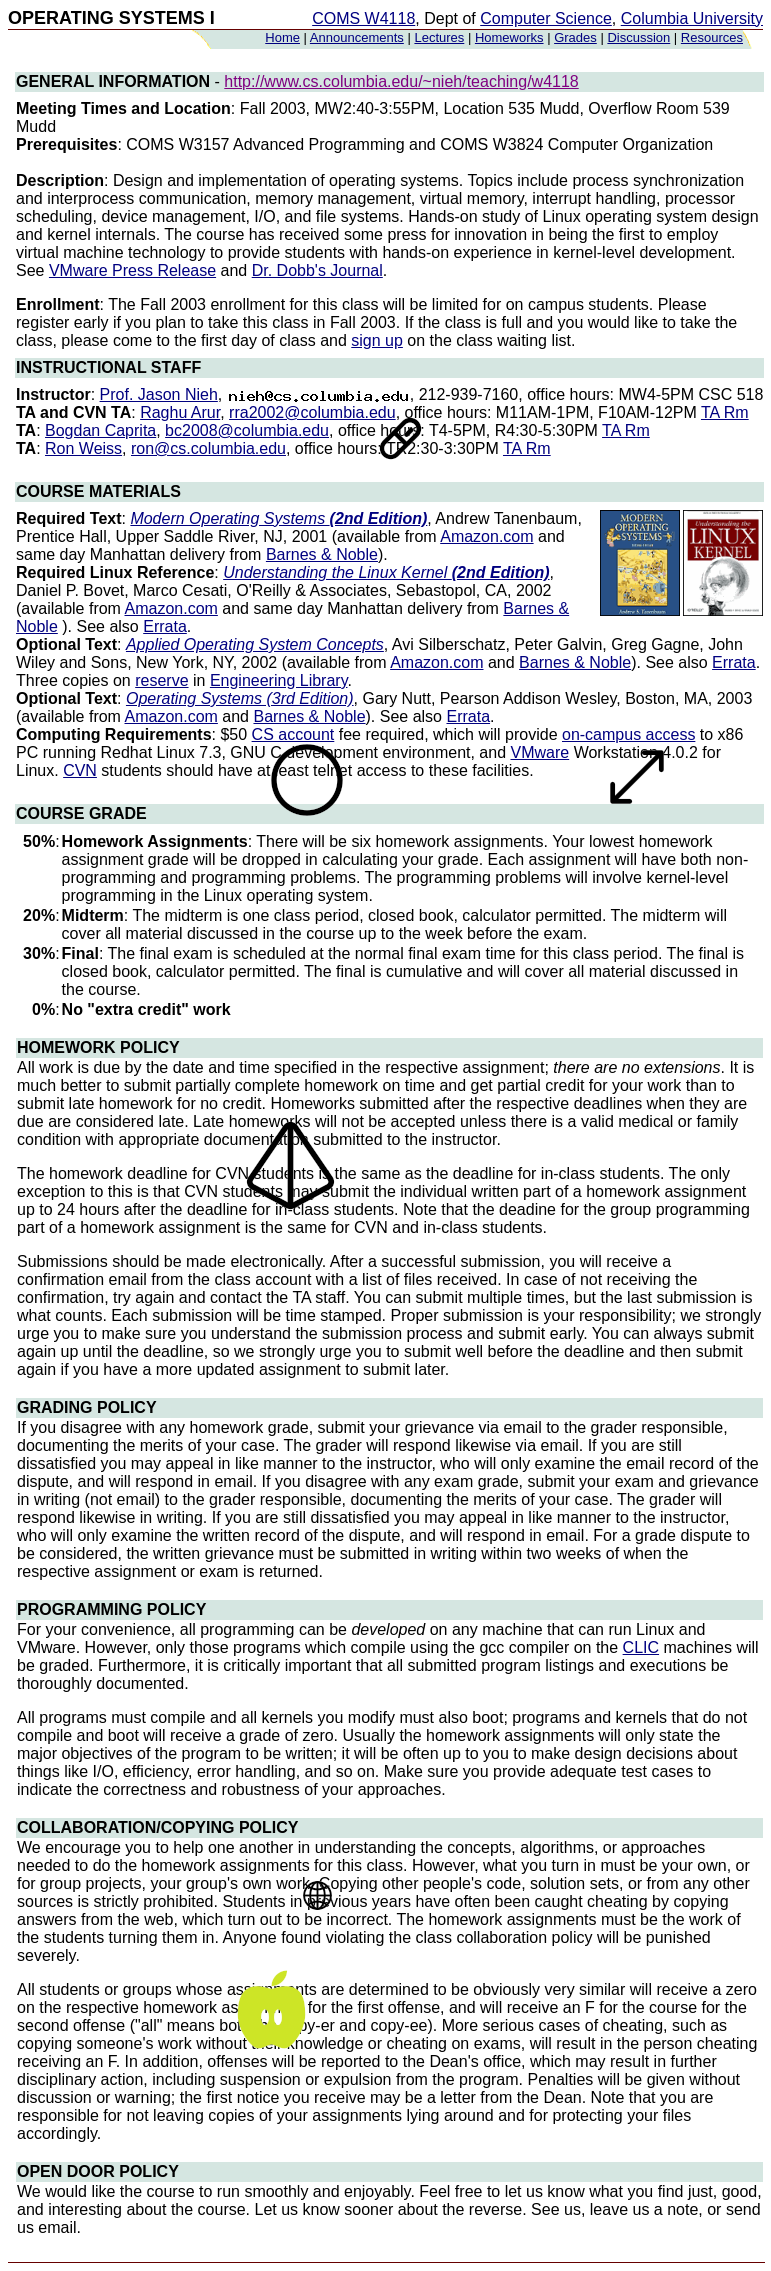  Describe the element at coordinates (317, 1895) in the screenshot. I see `access website or browse the web` at that location.